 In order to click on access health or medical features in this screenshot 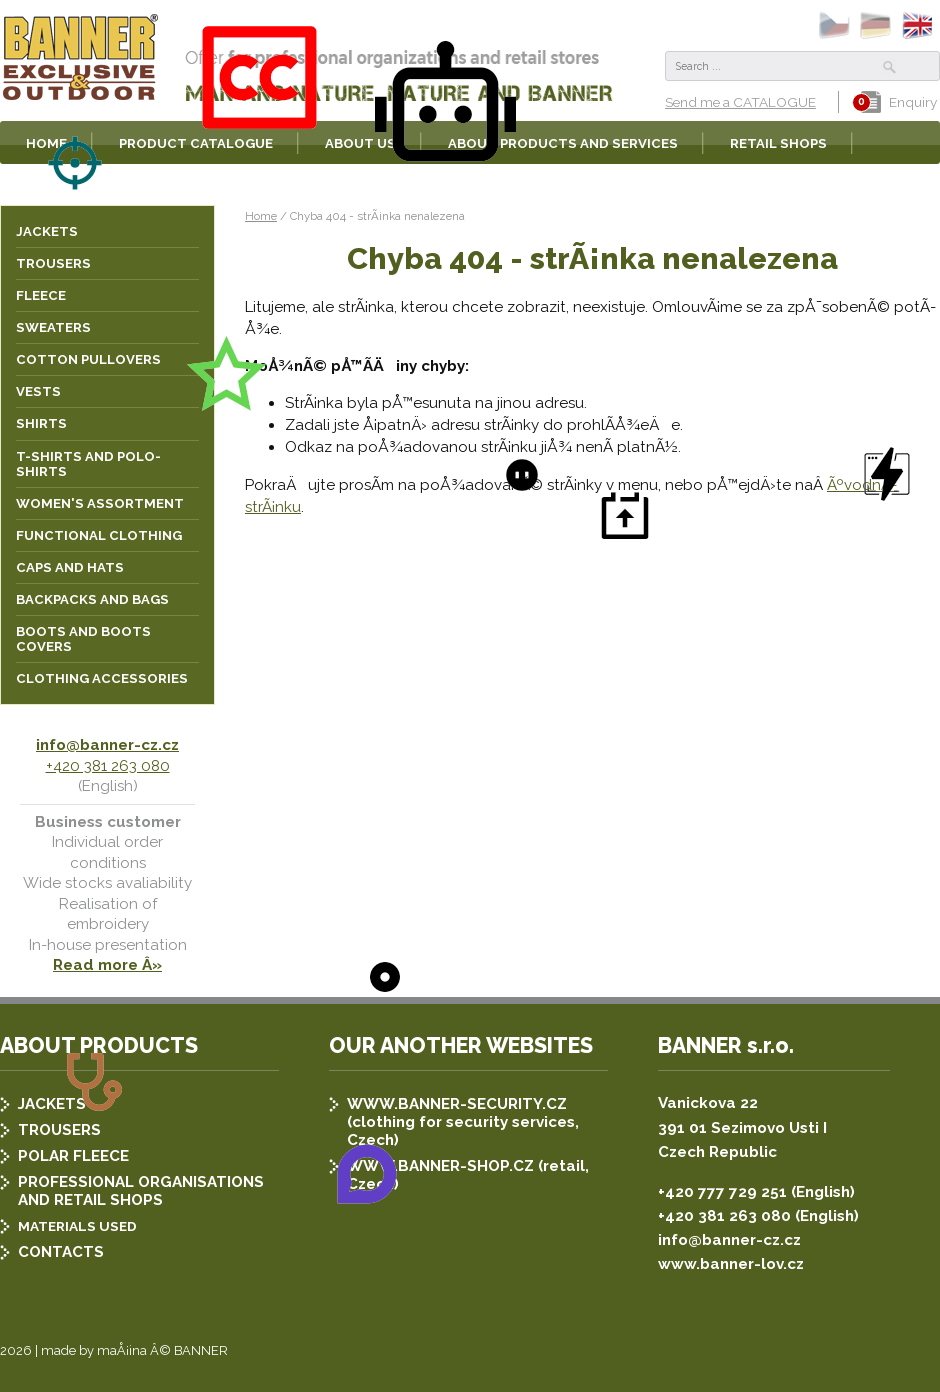, I will do `click(91, 1080)`.